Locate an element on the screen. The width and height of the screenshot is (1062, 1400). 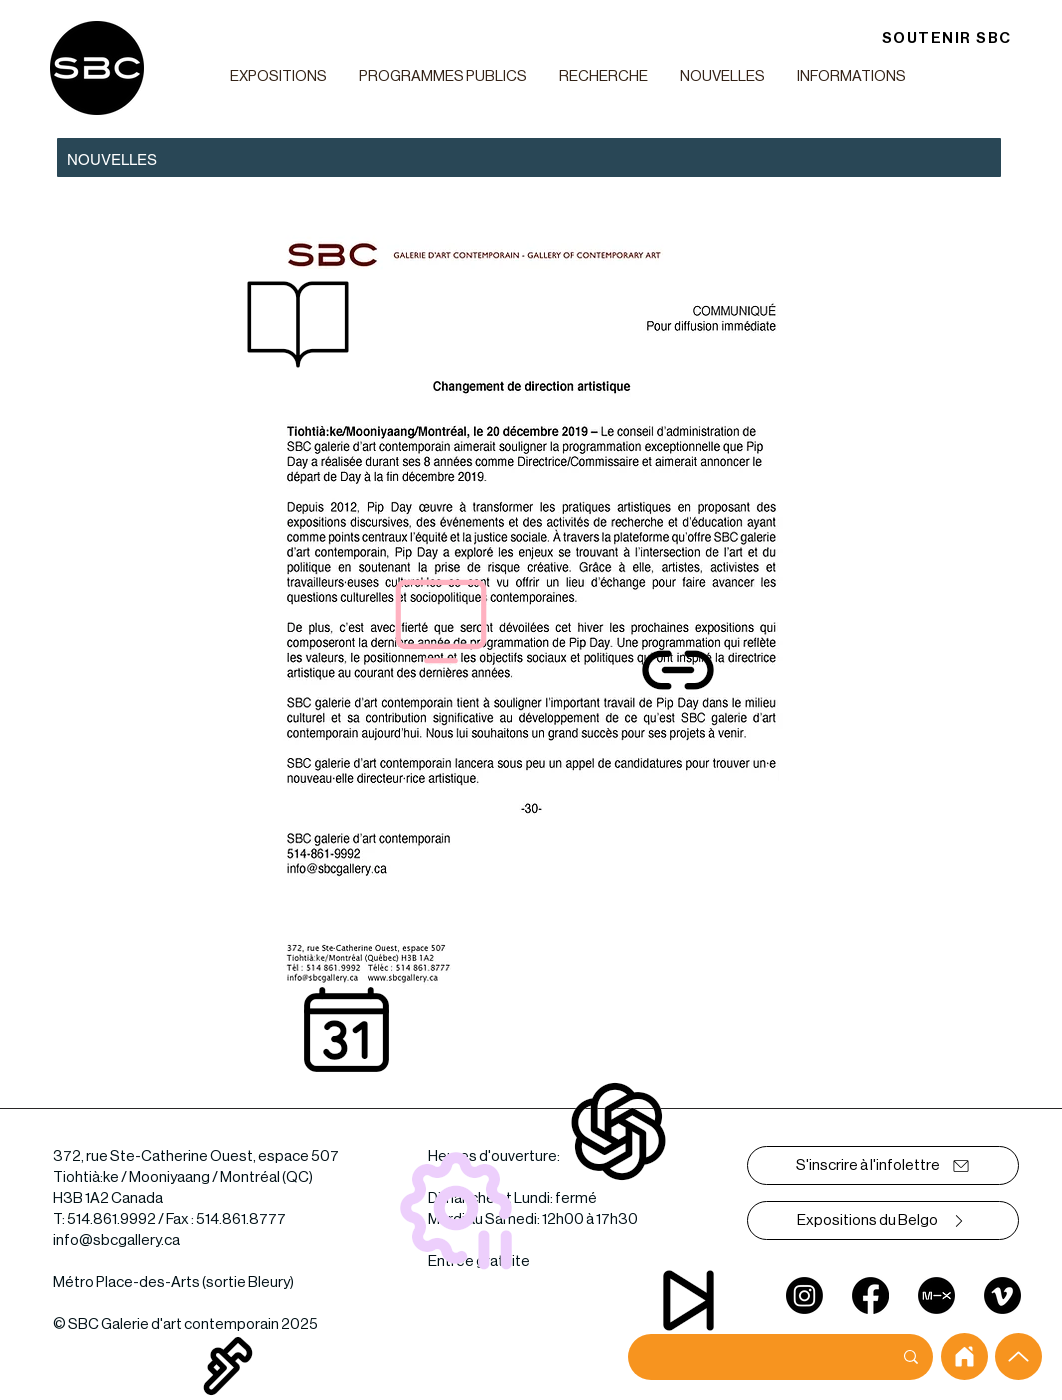
skip to the next track or video is located at coordinates (688, 1300).